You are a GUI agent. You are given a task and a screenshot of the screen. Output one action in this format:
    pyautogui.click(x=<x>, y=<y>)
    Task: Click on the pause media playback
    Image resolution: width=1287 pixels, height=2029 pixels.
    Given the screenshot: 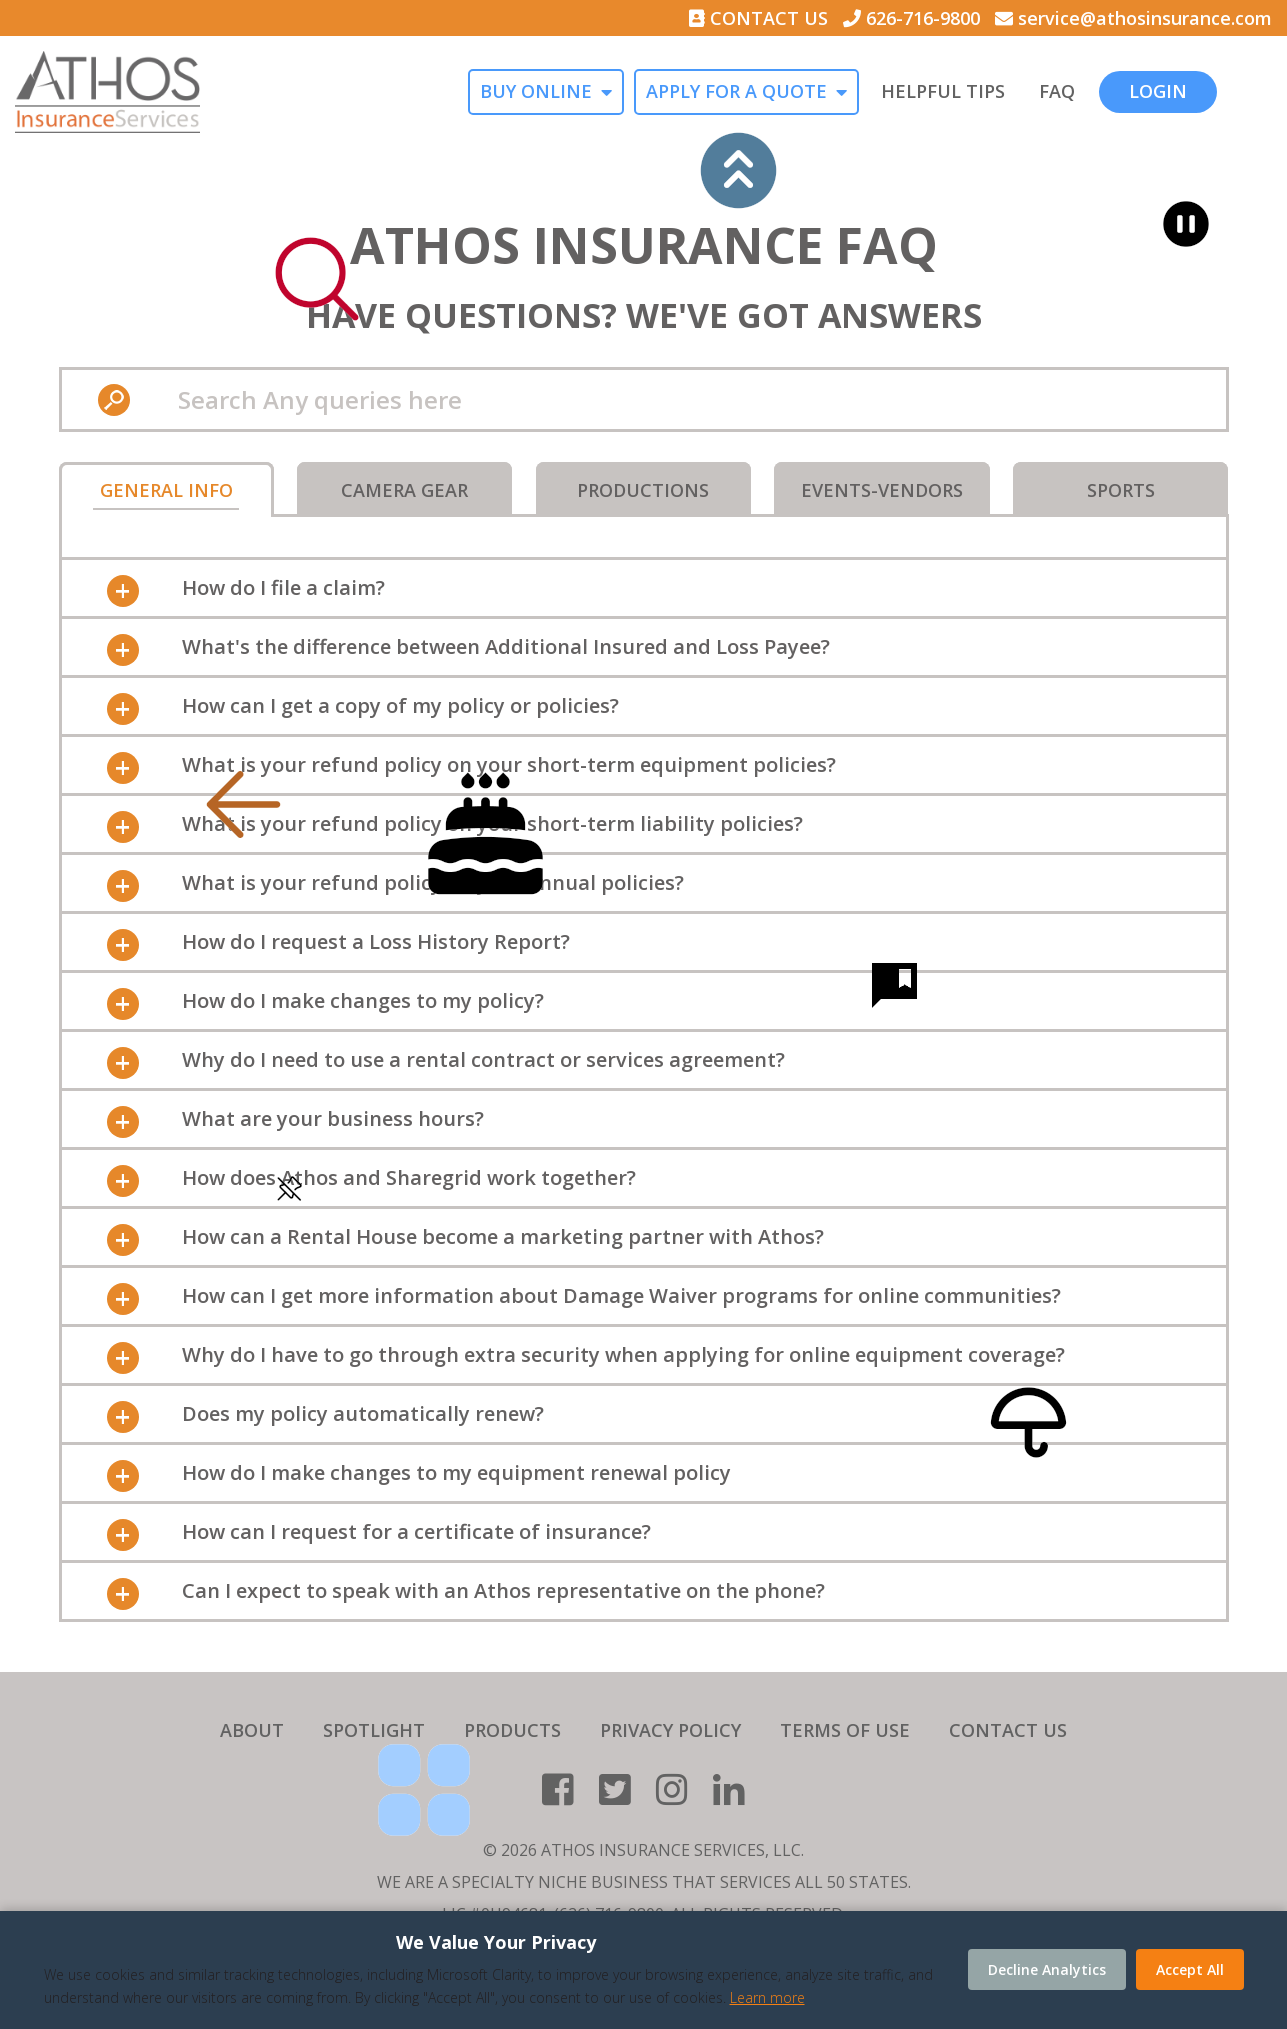 What is the action you would take?
    pyautogui.click(x=1186, y=224)
    